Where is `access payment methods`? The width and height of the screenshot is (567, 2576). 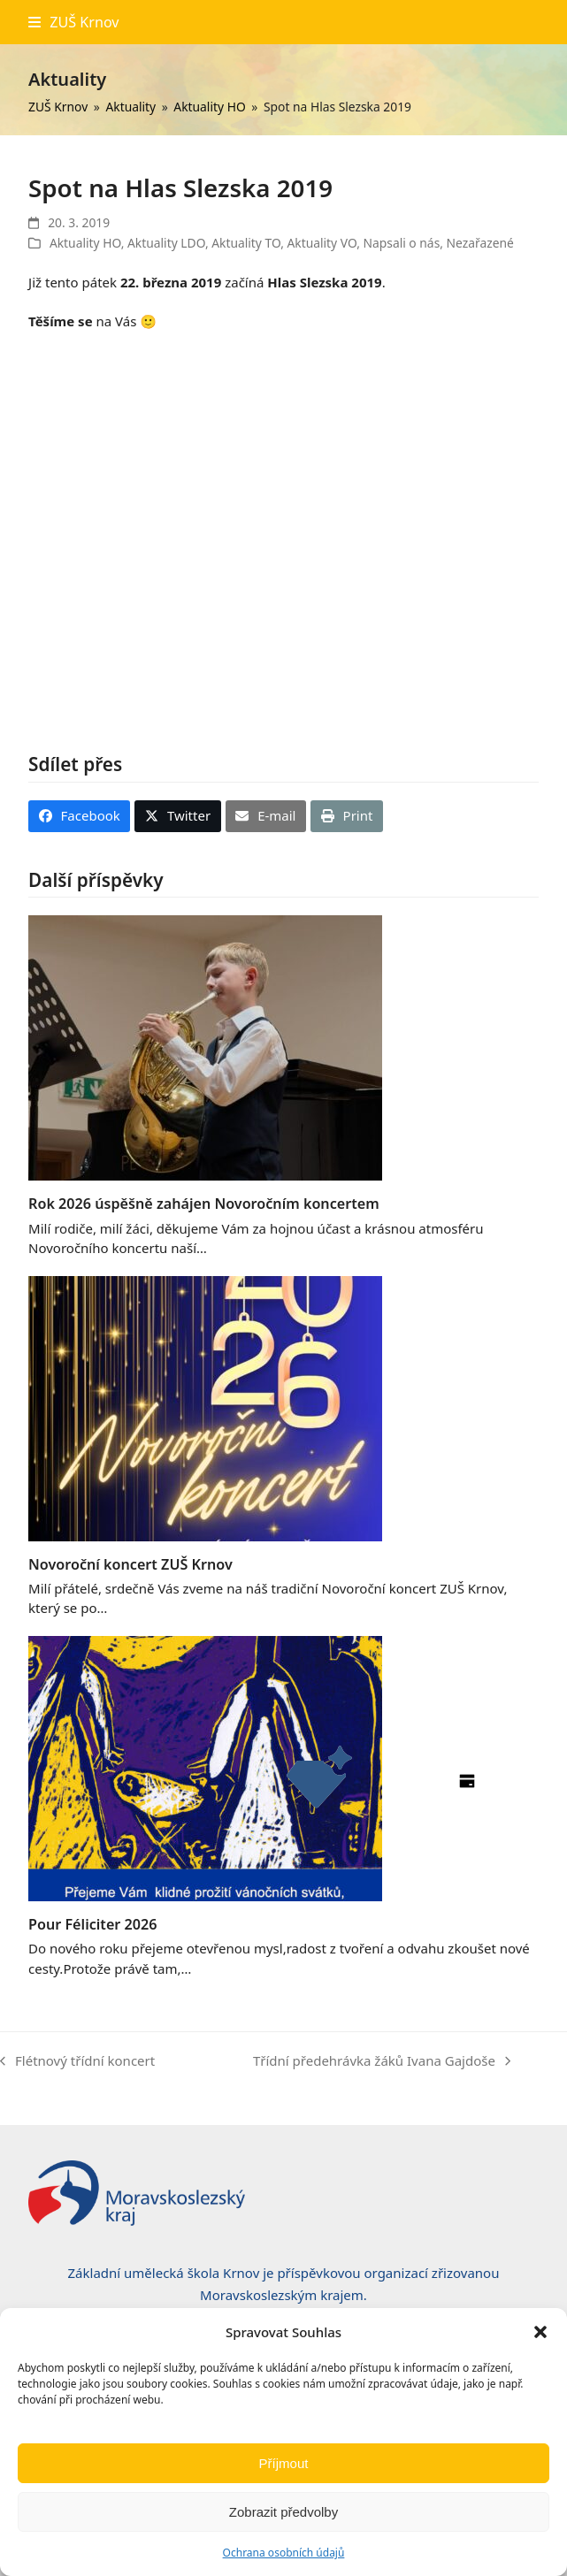
access payment methods is located at coordinates (467, 1781).